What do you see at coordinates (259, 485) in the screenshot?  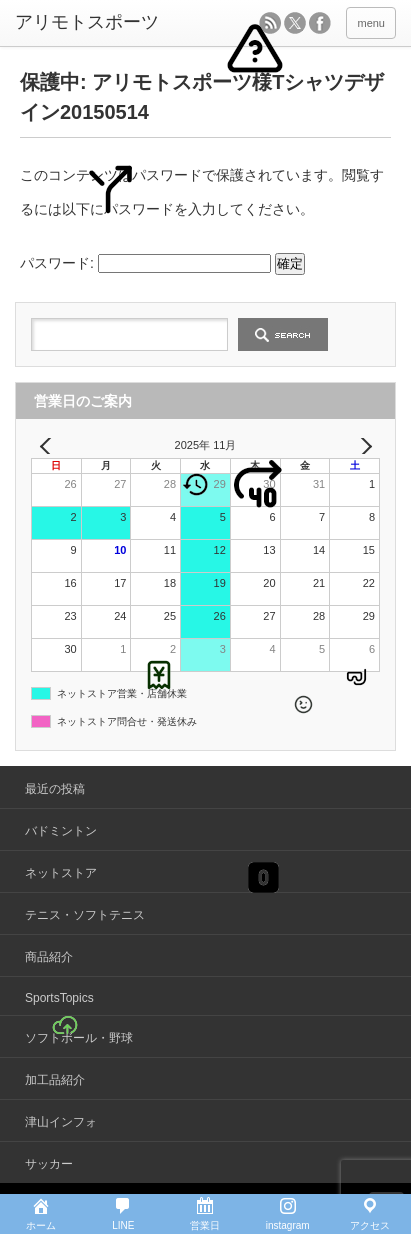 I see `skip forward 40 seconds` at bounding box center [259, 485].